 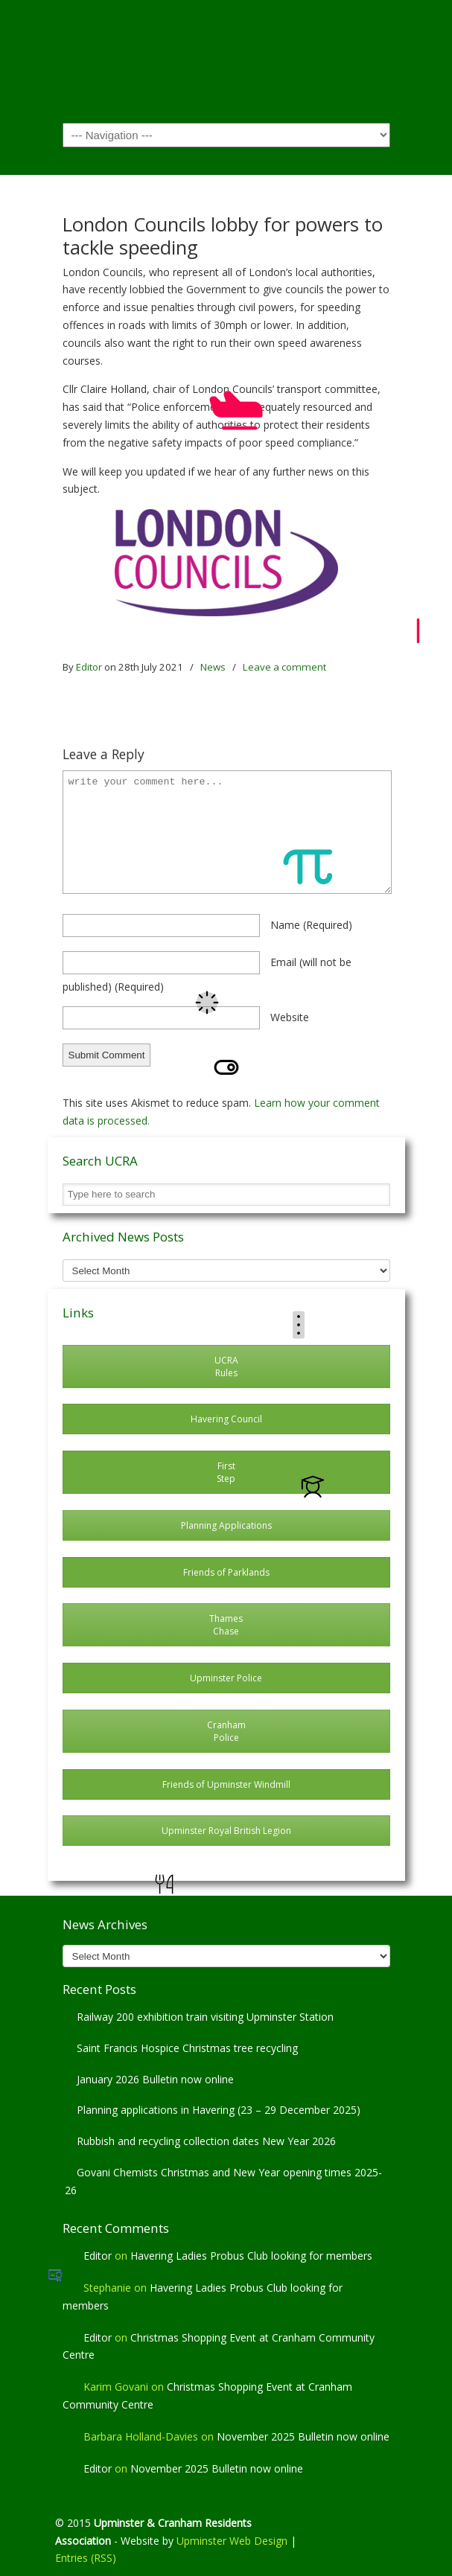 What do you see at coordinates (418, 630) in the screenshot?
I see `vertical divider or separator between UI elements` at bounding box center [418, 630].